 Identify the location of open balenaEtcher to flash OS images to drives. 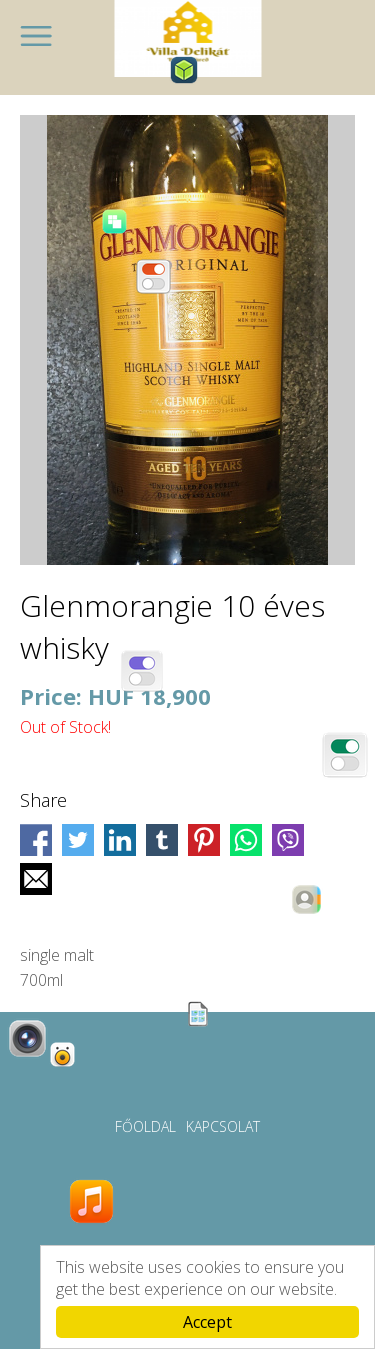
(184, 70).